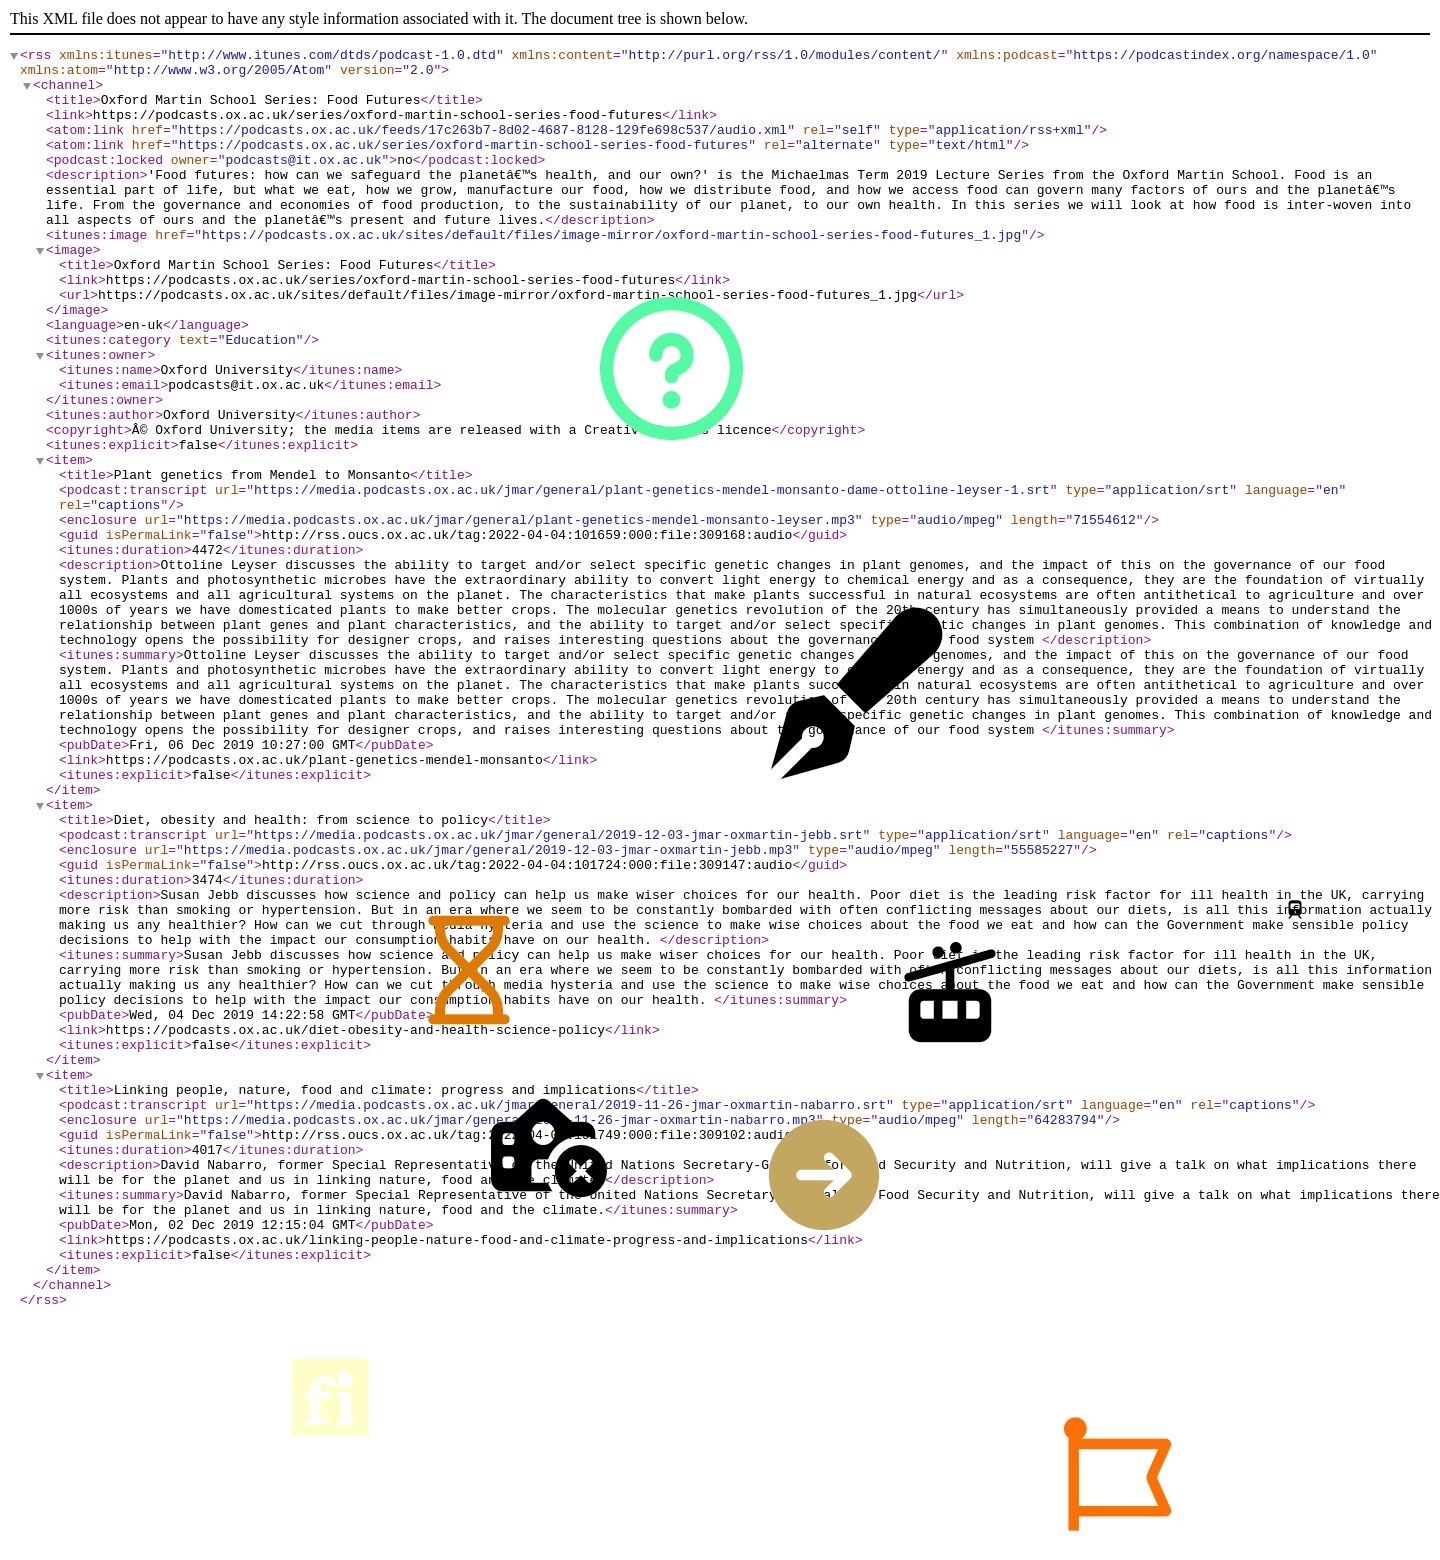  What do you see at coordinates (1295, 909) in the screenshot?
I see `access train schedules or rail transit options` at bounding box center [1295, 909].